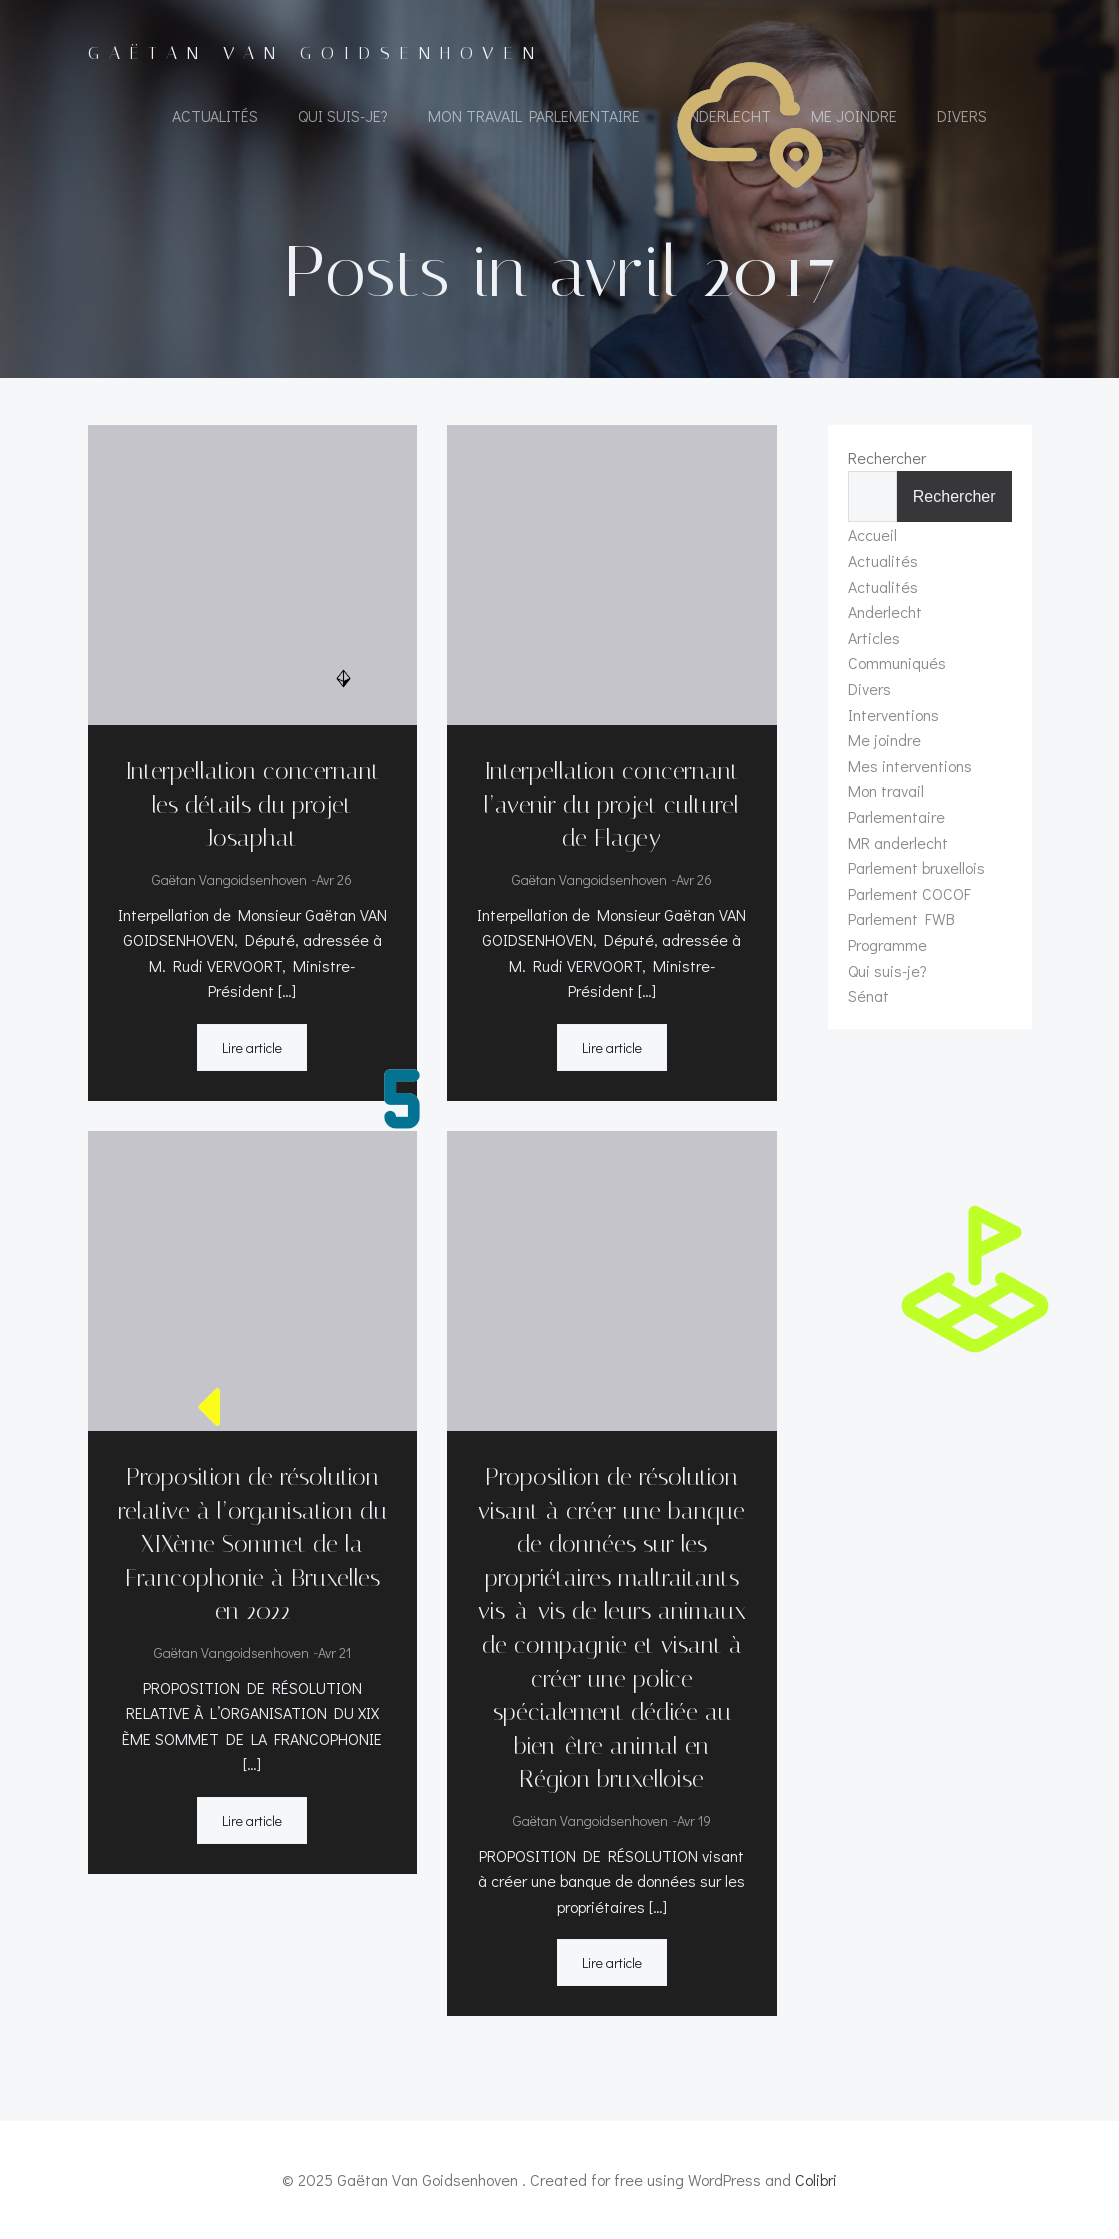 The width and height of the screenshot is (1119, 2239). I want to click on view ethereum wallet balance, so click(343, 678).